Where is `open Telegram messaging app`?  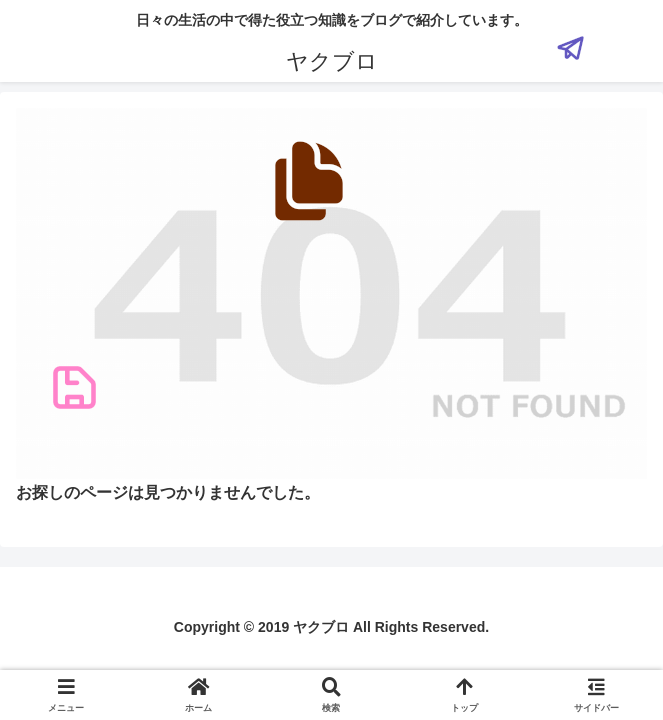
open Telegram messaging app is located at coordinates (571, 48).